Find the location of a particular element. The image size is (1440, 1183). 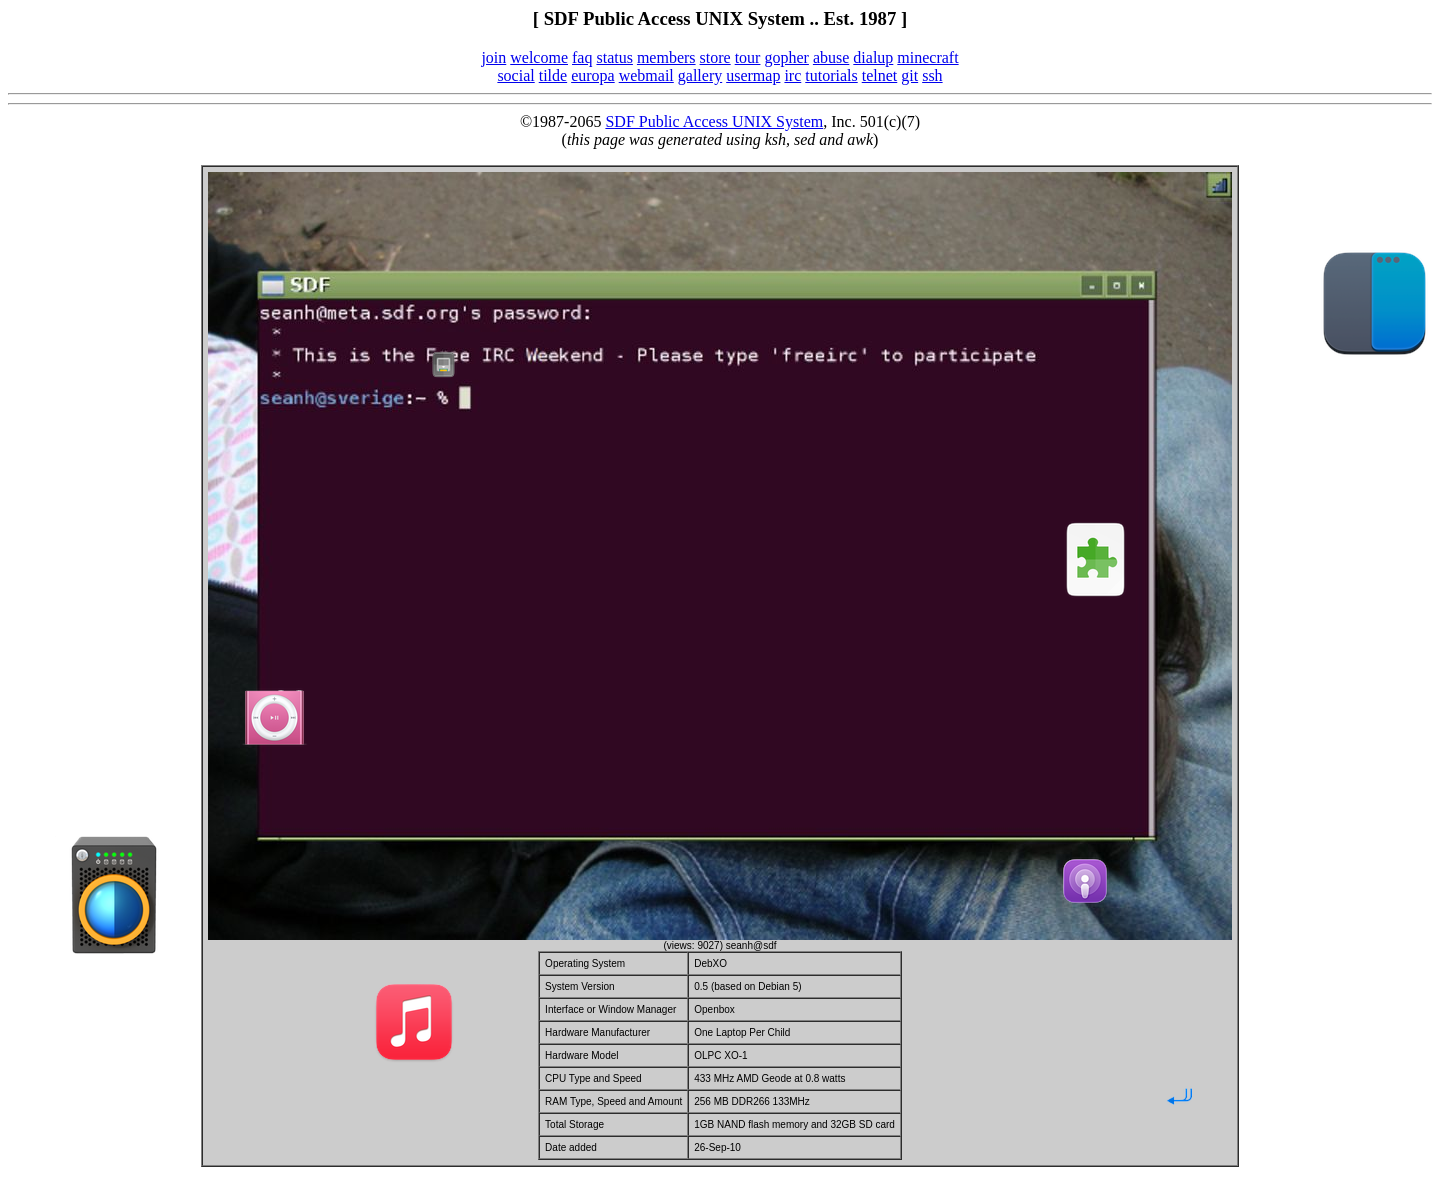

reply to all recipients of an email is located at coordinates (1179, 1095).